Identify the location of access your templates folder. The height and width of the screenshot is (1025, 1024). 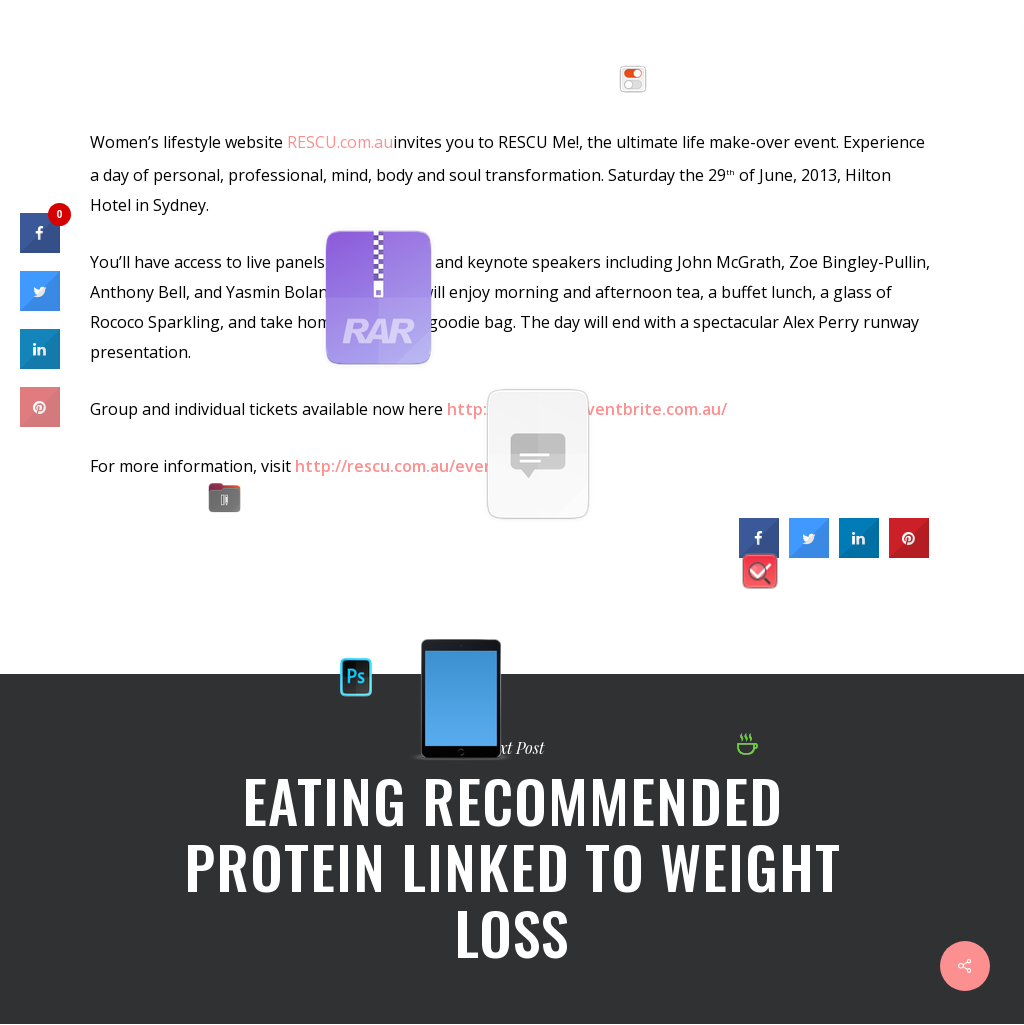
(224, 497).